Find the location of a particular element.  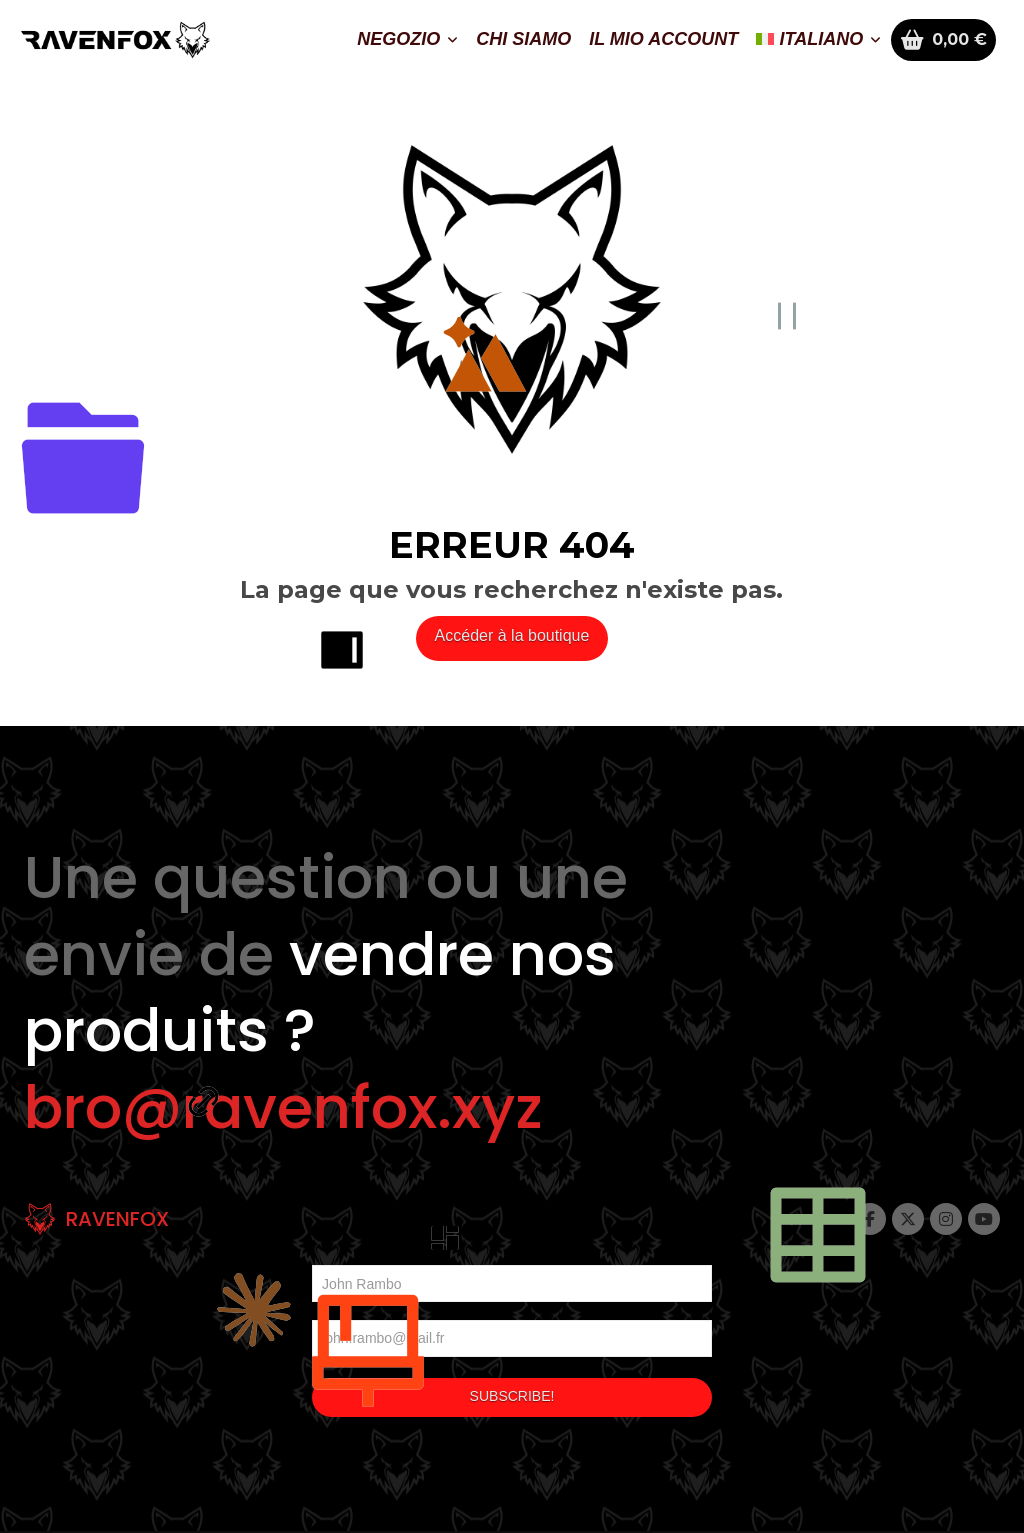

insert a table into the document is located at coordinates (818, 1235).